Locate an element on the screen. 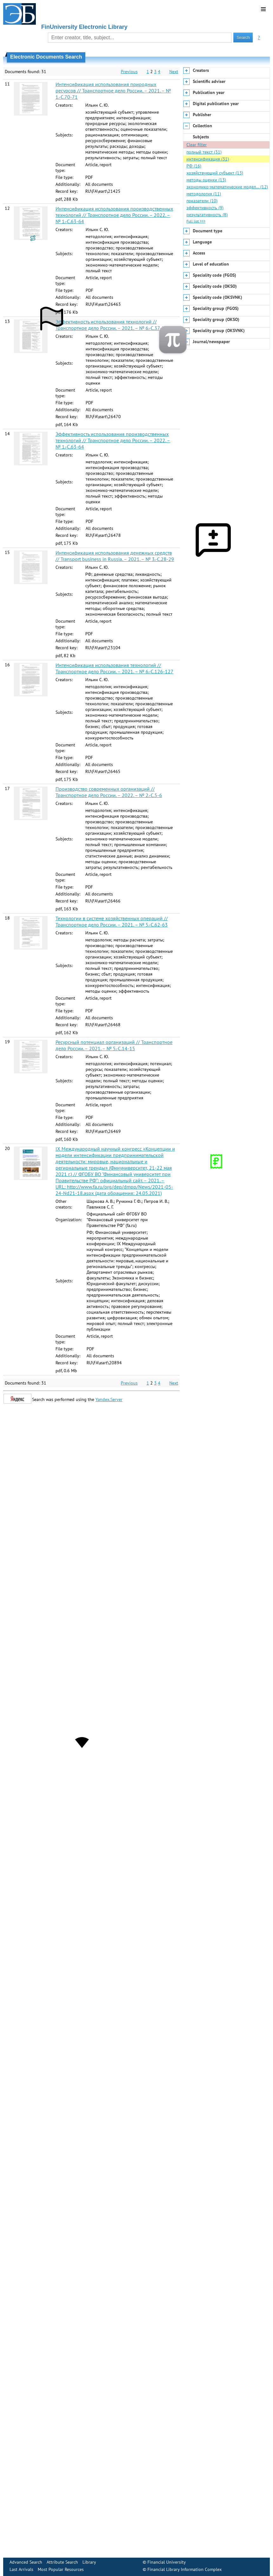 Image resolution: width=273 pixels, height=2576 pixels. view directions or navigation route is located at coordinates (33, 238).